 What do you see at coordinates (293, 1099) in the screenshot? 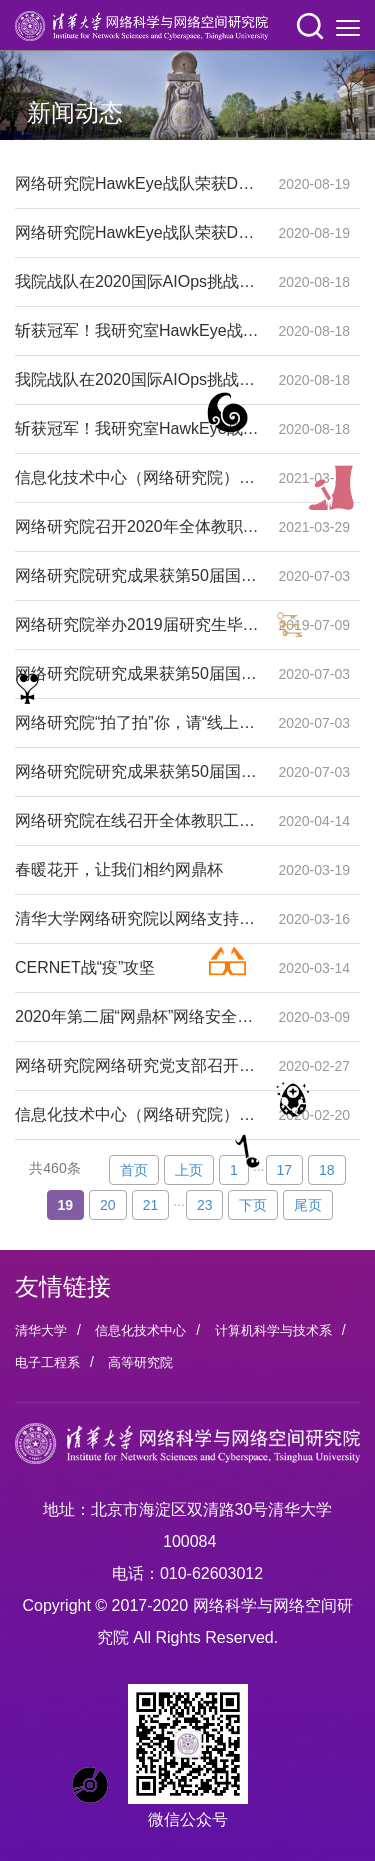
I see `a cosmic or celestial themed collectible item` at bounding box center [293, 1099].